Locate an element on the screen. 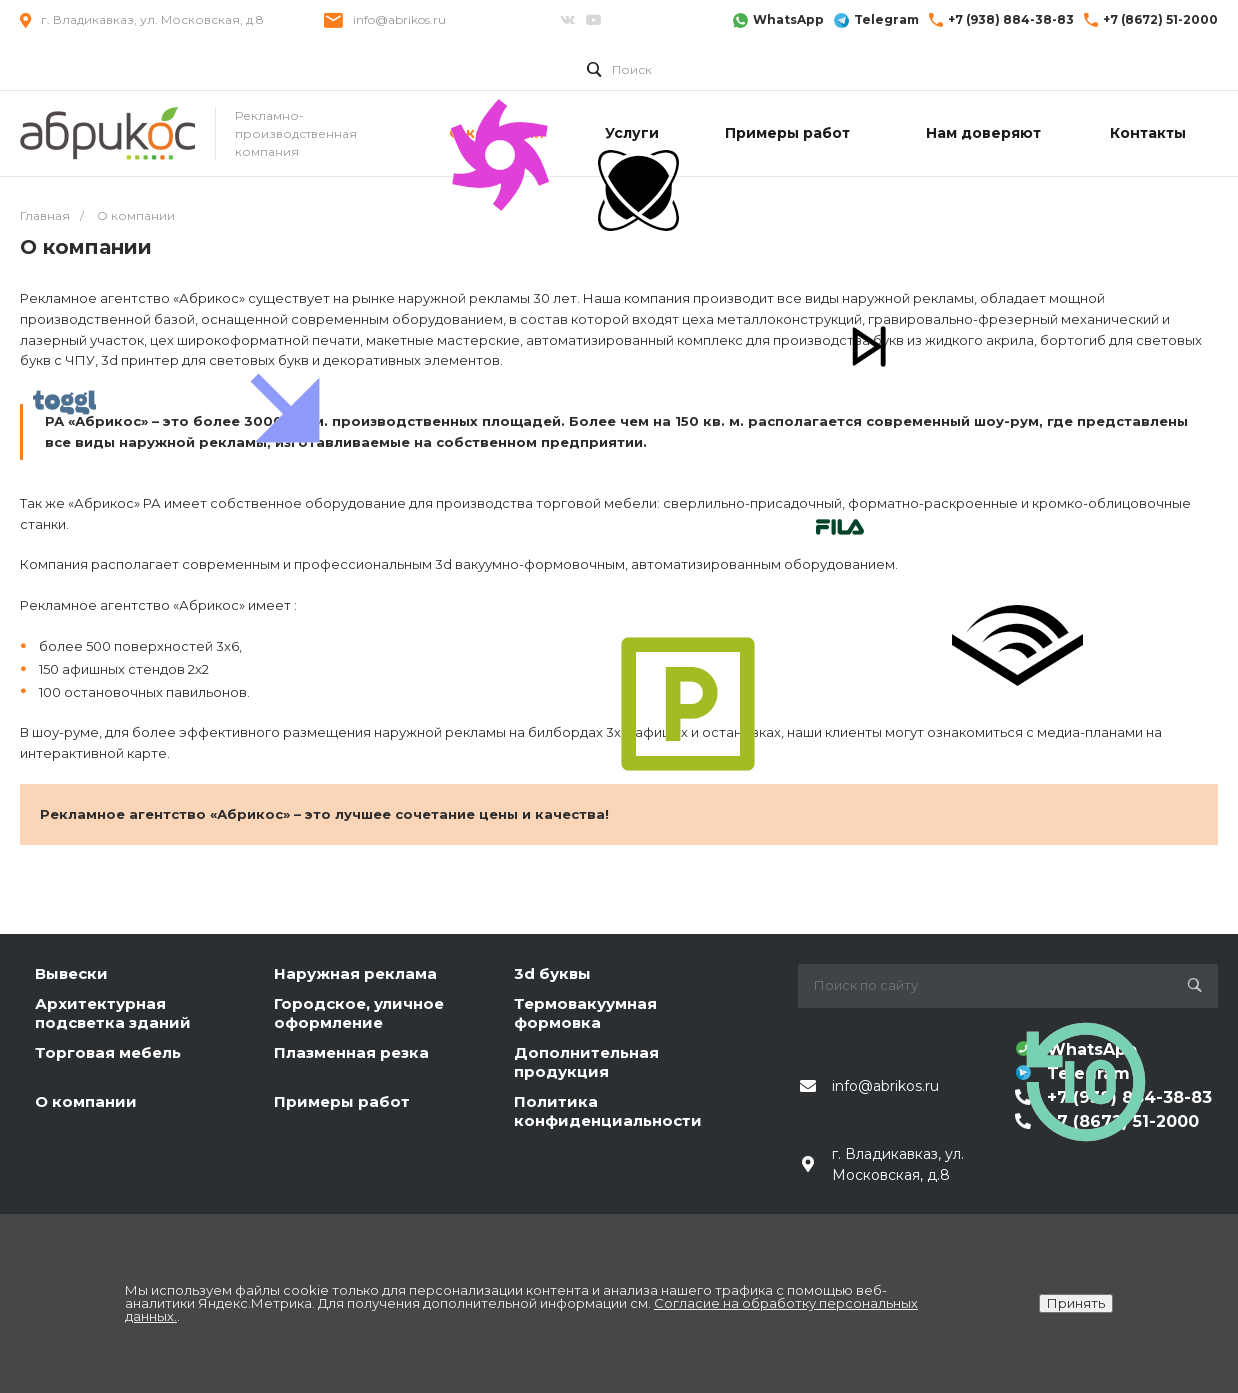 The height and width of the screenshot is (1393, 1238). open the Audible app is located at coordinates (1017, 645).